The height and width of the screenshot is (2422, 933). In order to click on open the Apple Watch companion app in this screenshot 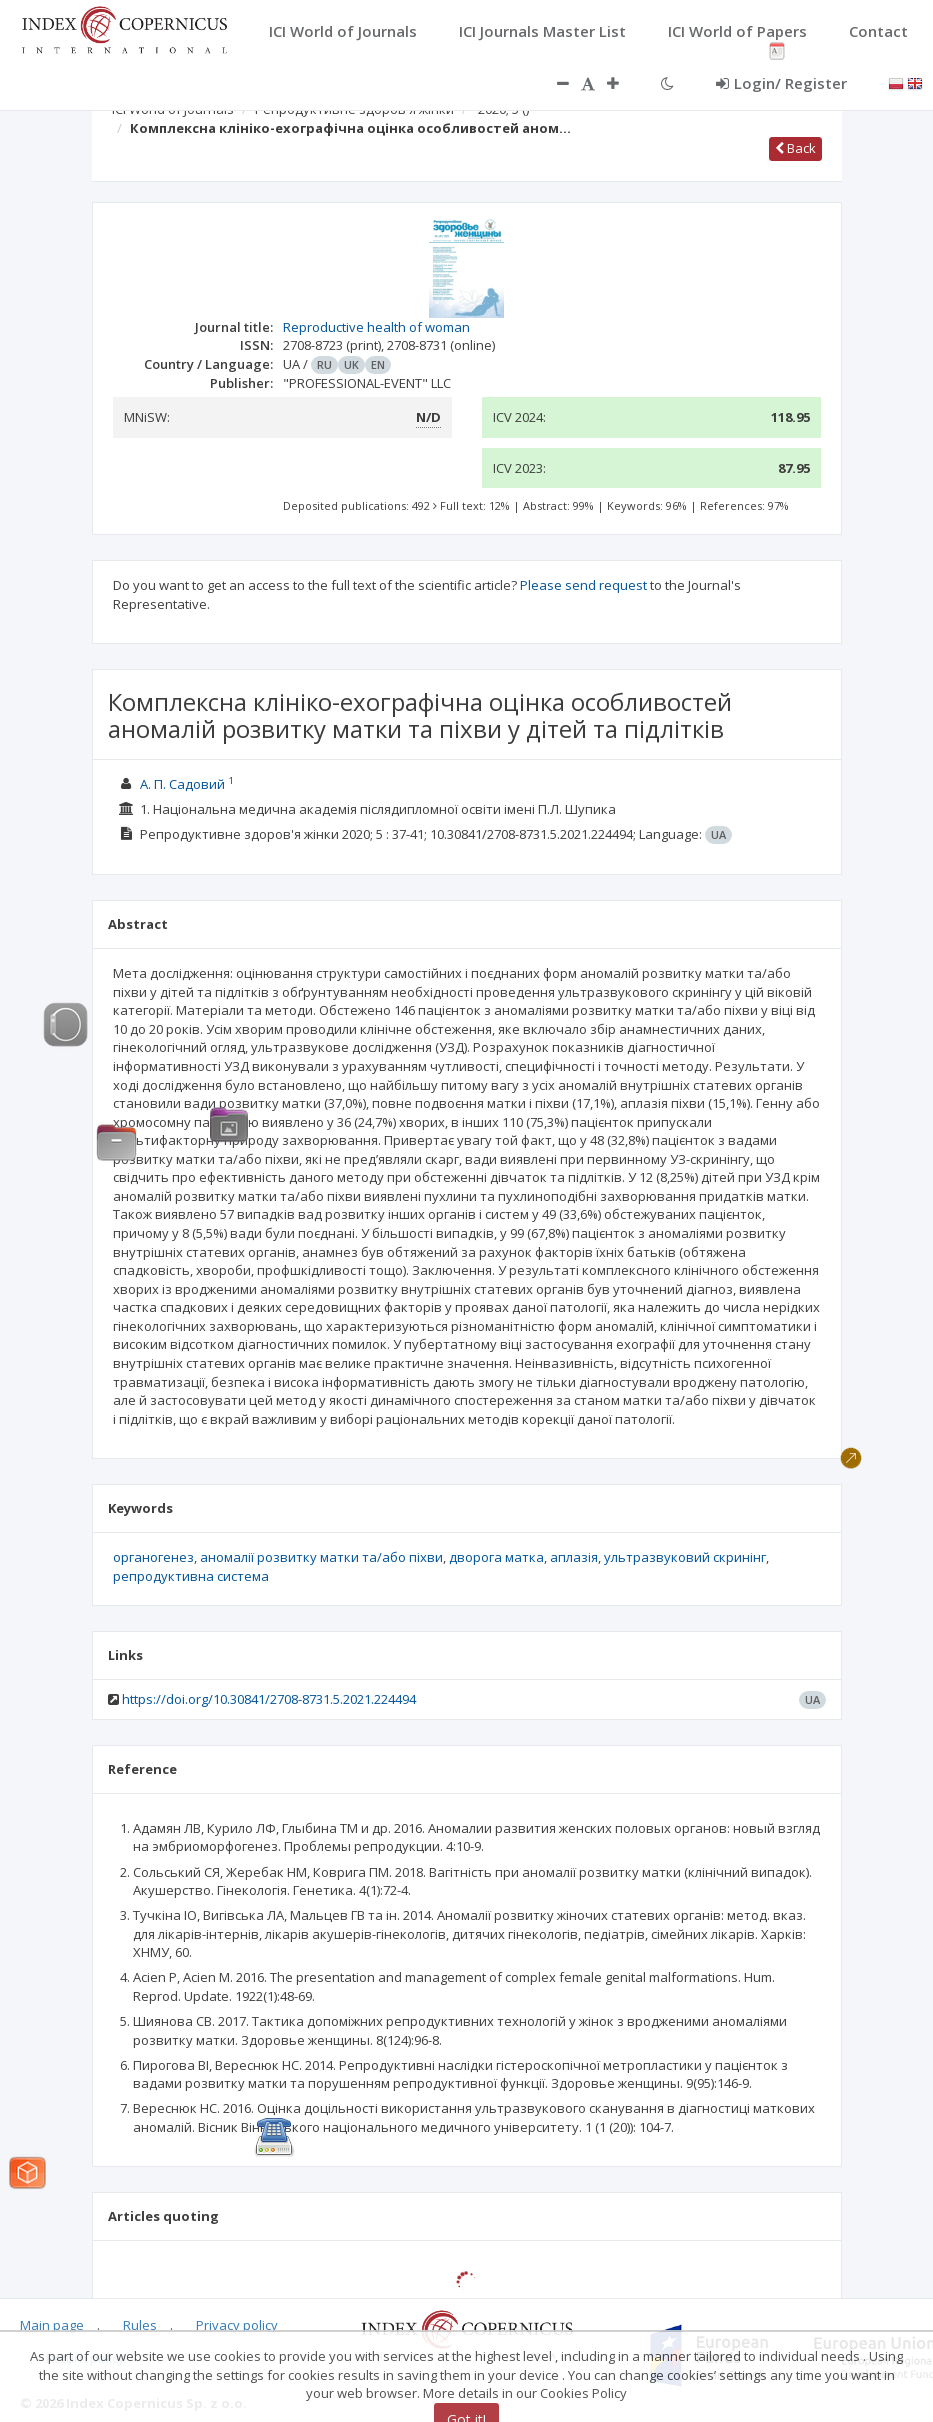, I will do `click(65, 1024)`.